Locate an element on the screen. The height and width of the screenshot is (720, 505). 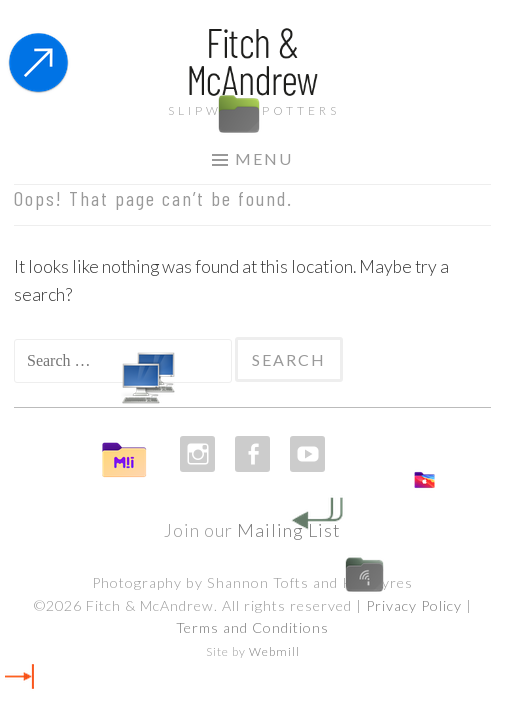
open folder in macos big sur style is located at coordinates (424, 480).